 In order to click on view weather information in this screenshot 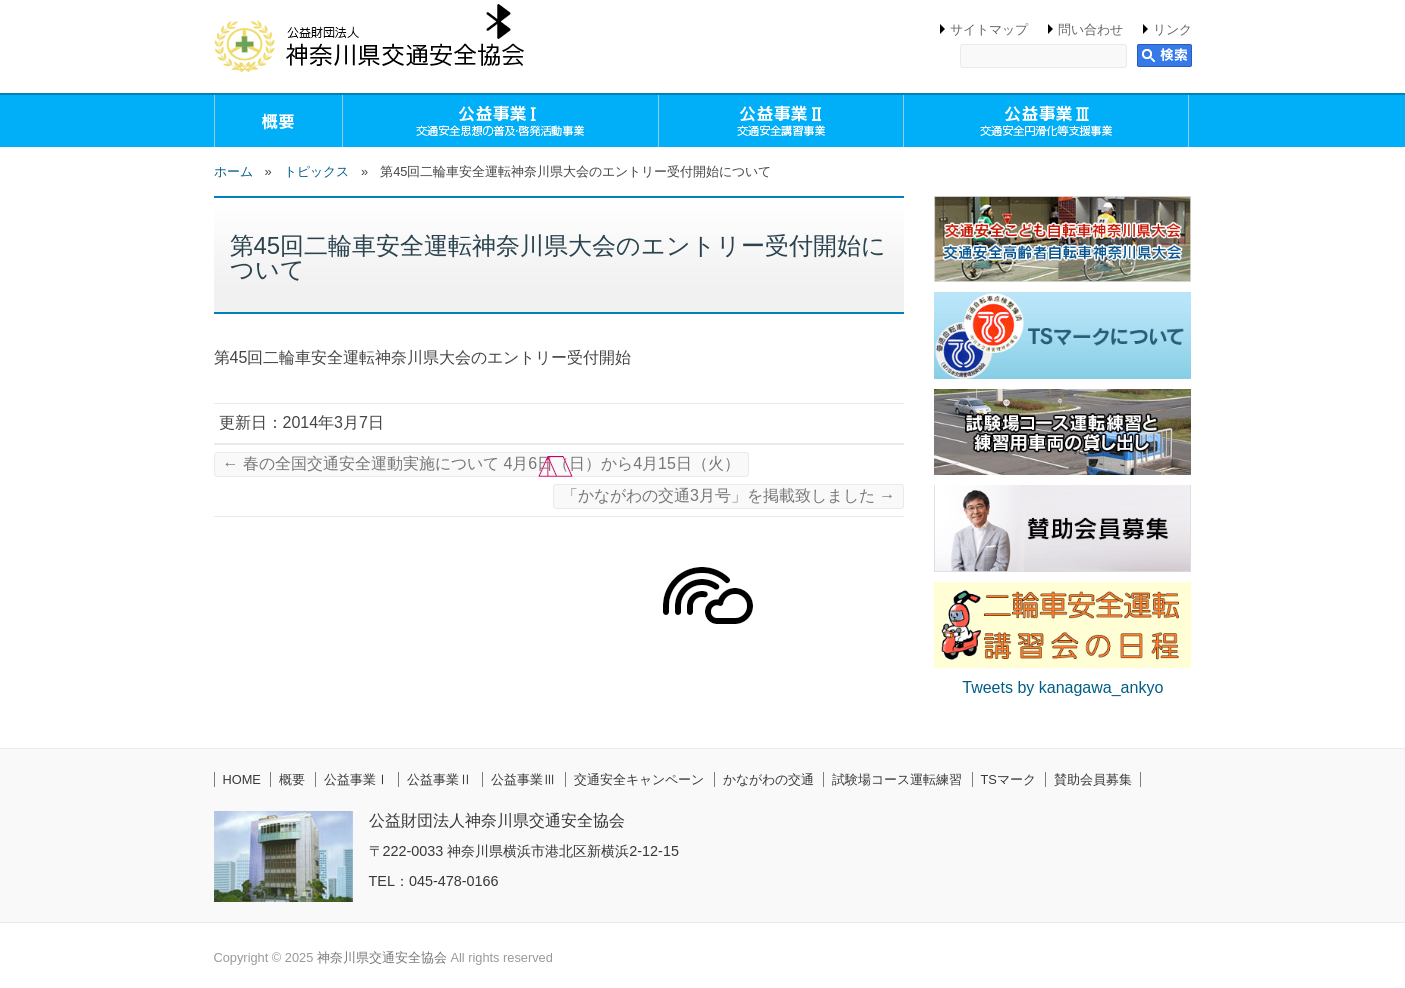, I will do `click(708, 594)`.